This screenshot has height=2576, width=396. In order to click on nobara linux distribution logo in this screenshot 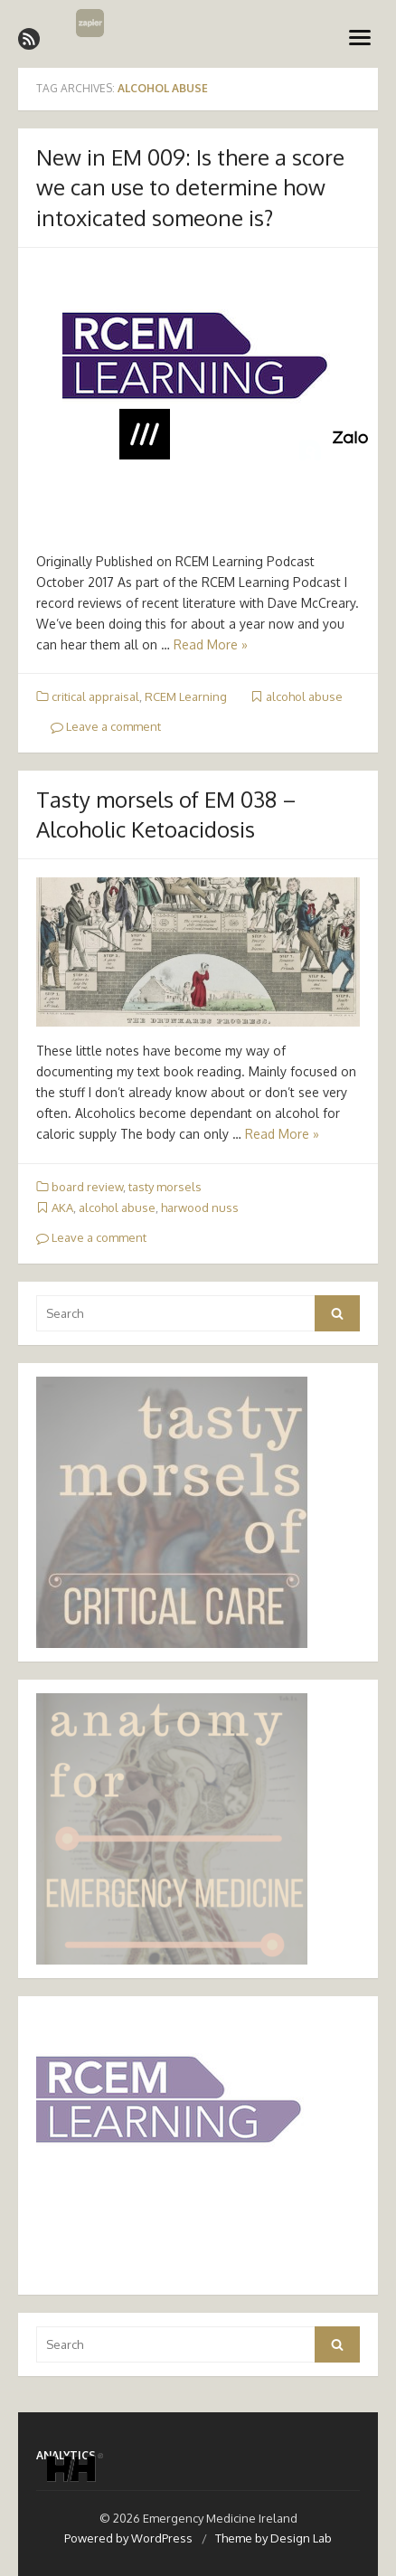, I will do `click(310, 450)`.